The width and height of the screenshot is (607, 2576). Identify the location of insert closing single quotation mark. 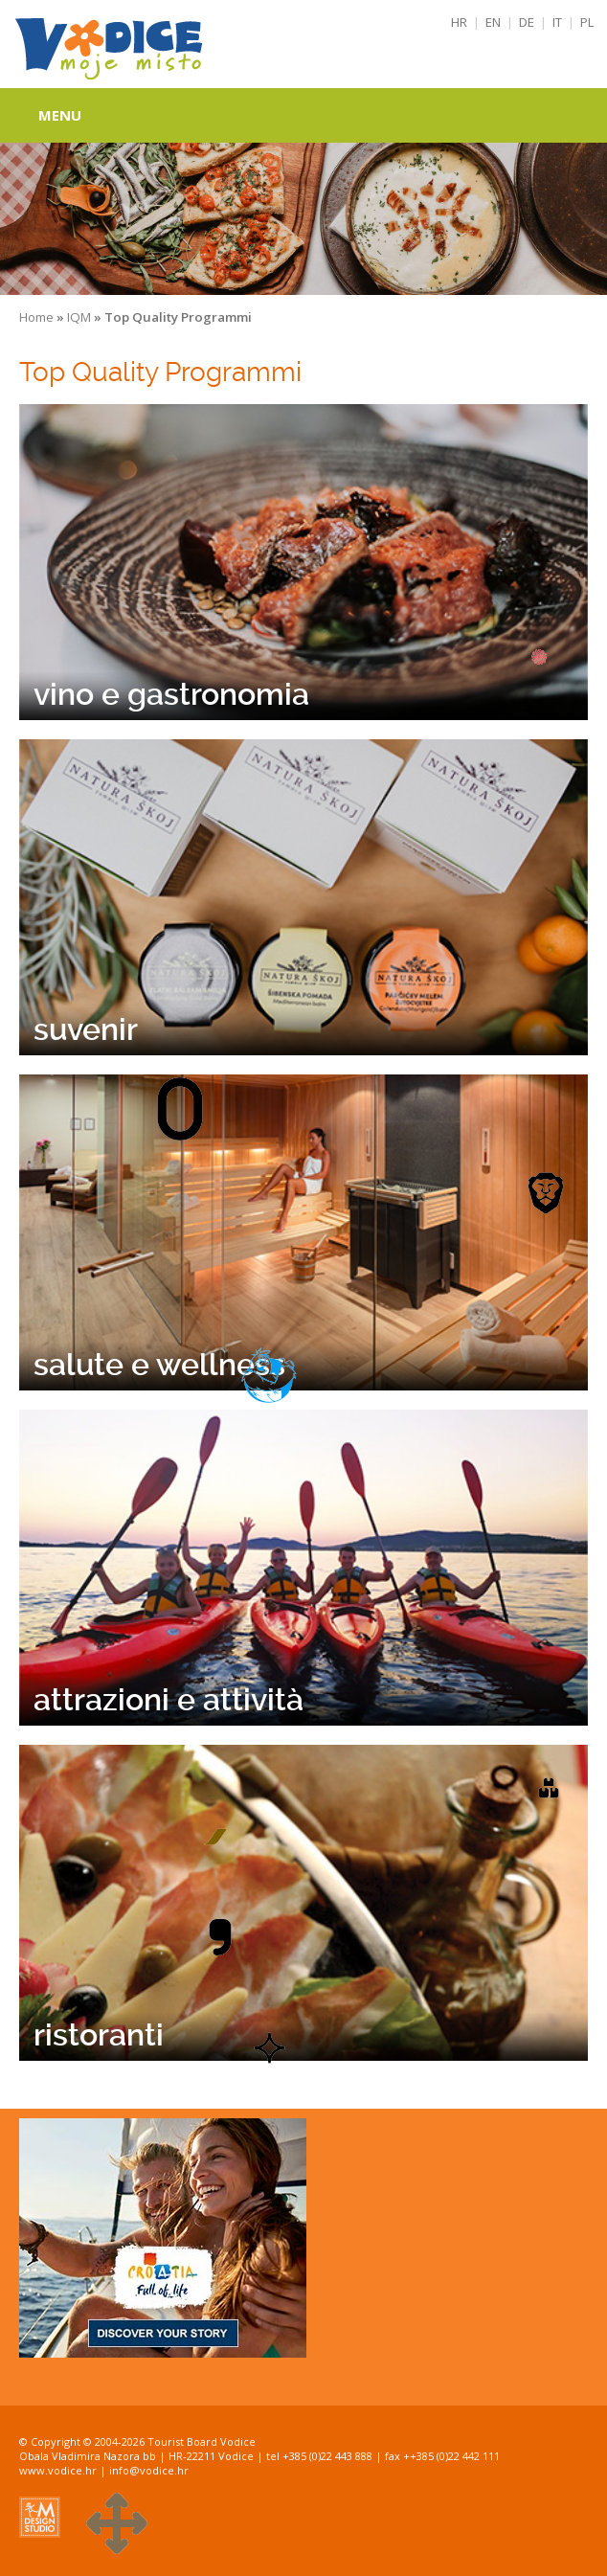
(220, 1937).